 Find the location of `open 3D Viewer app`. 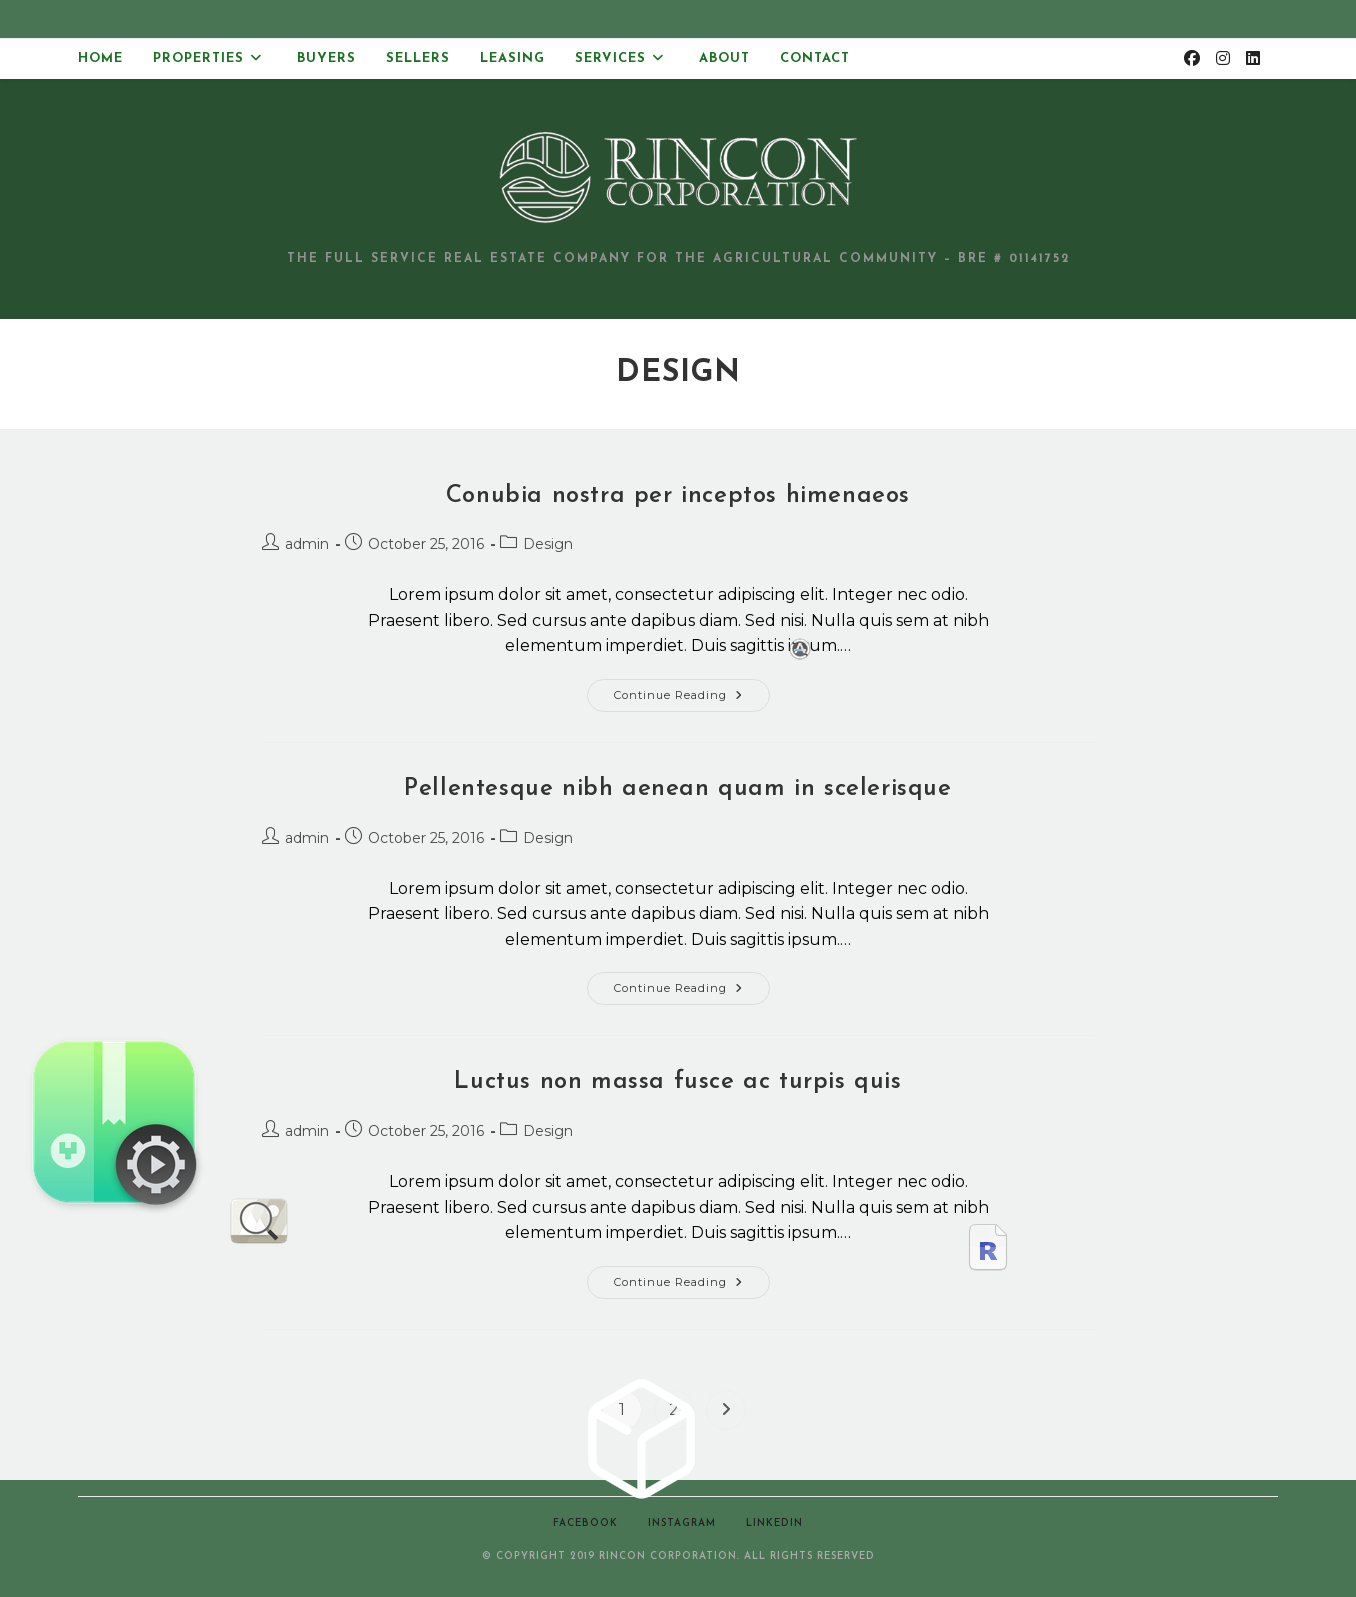

open 3D Viewer app is located at coordinates (642, 1439).